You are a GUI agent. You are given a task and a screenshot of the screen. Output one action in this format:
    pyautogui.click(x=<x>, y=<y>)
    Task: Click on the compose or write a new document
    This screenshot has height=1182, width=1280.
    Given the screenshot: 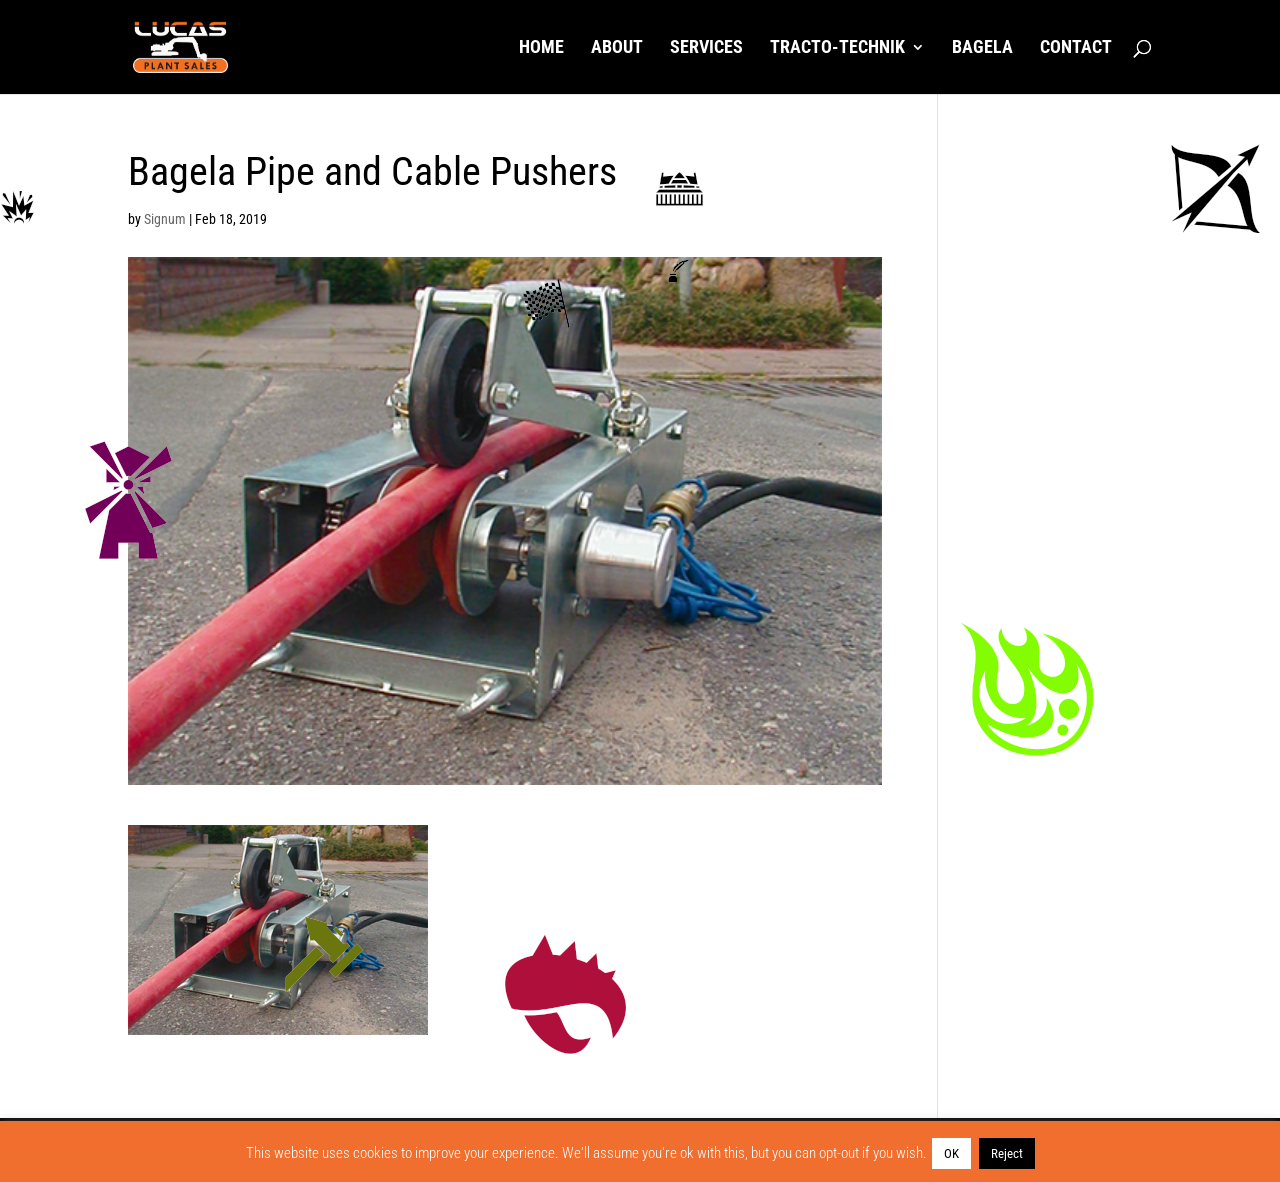 What is the action you would take?
    pyautogui.click(x=679, y=271)
    